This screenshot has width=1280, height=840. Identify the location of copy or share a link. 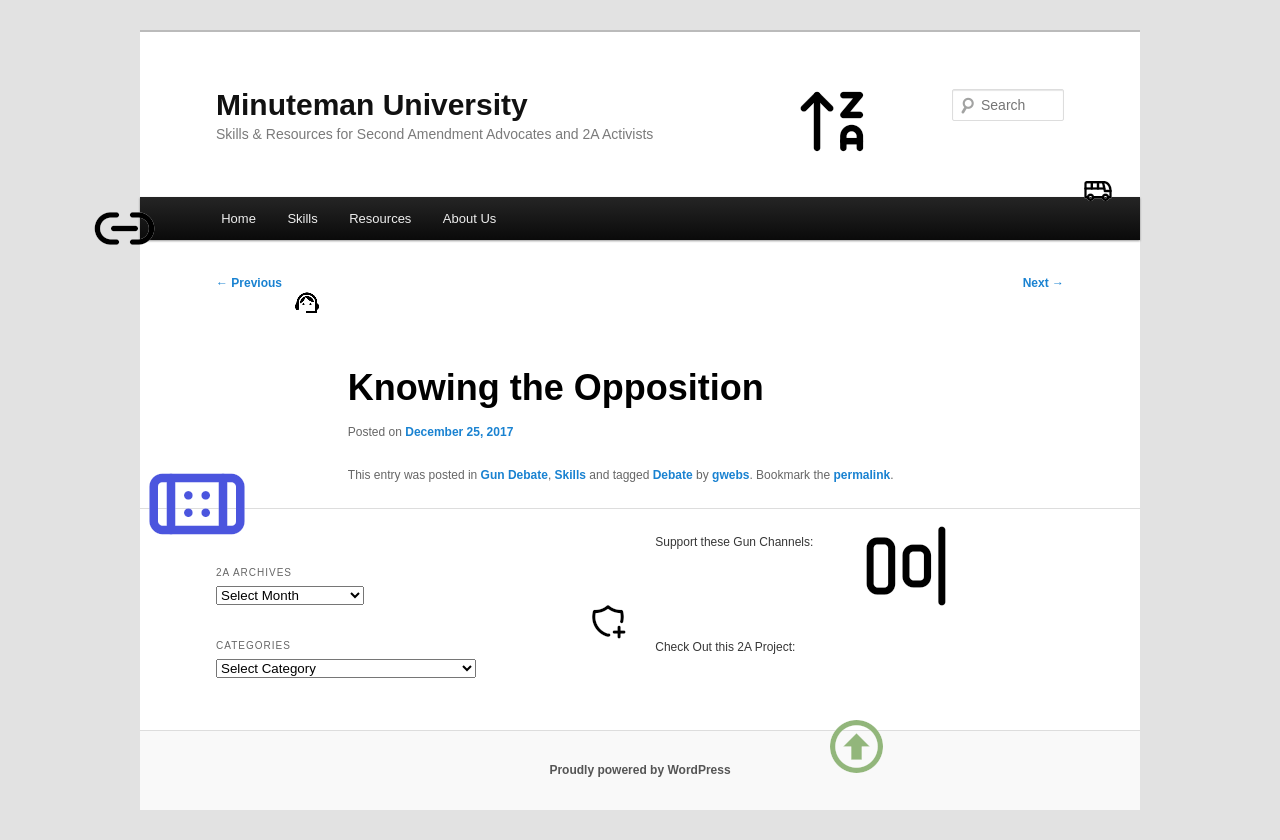
(124, 228).